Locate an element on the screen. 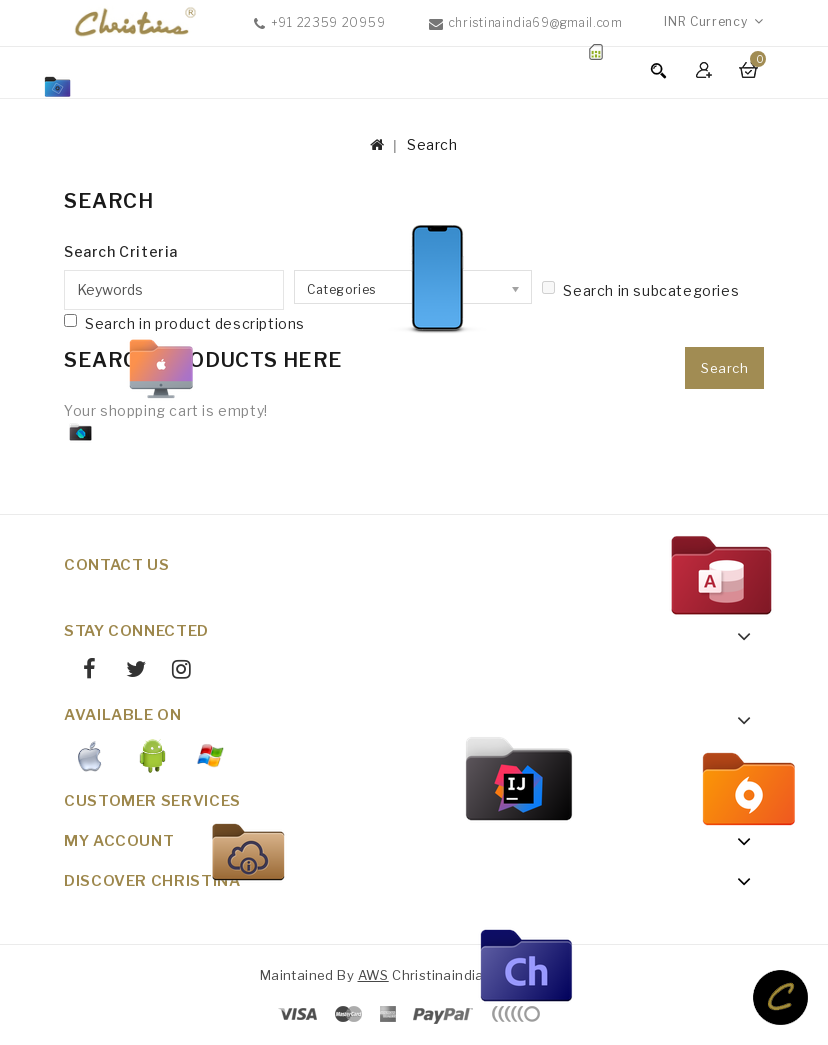  open Origin game library folder is located at coordinates (748, 791).